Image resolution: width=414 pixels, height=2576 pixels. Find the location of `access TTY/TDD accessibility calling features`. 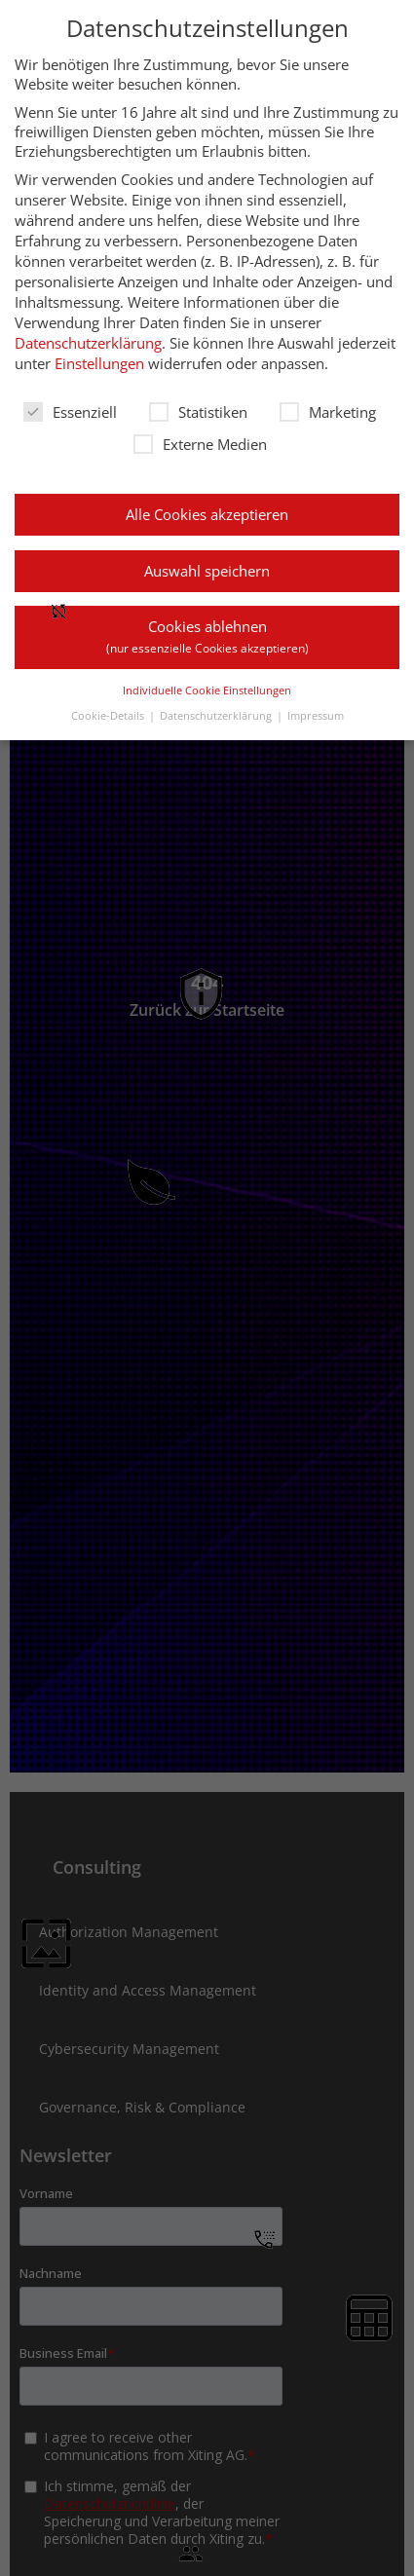

access TTY/TDD accessibility calling features is located at coordinates (264, 2239).